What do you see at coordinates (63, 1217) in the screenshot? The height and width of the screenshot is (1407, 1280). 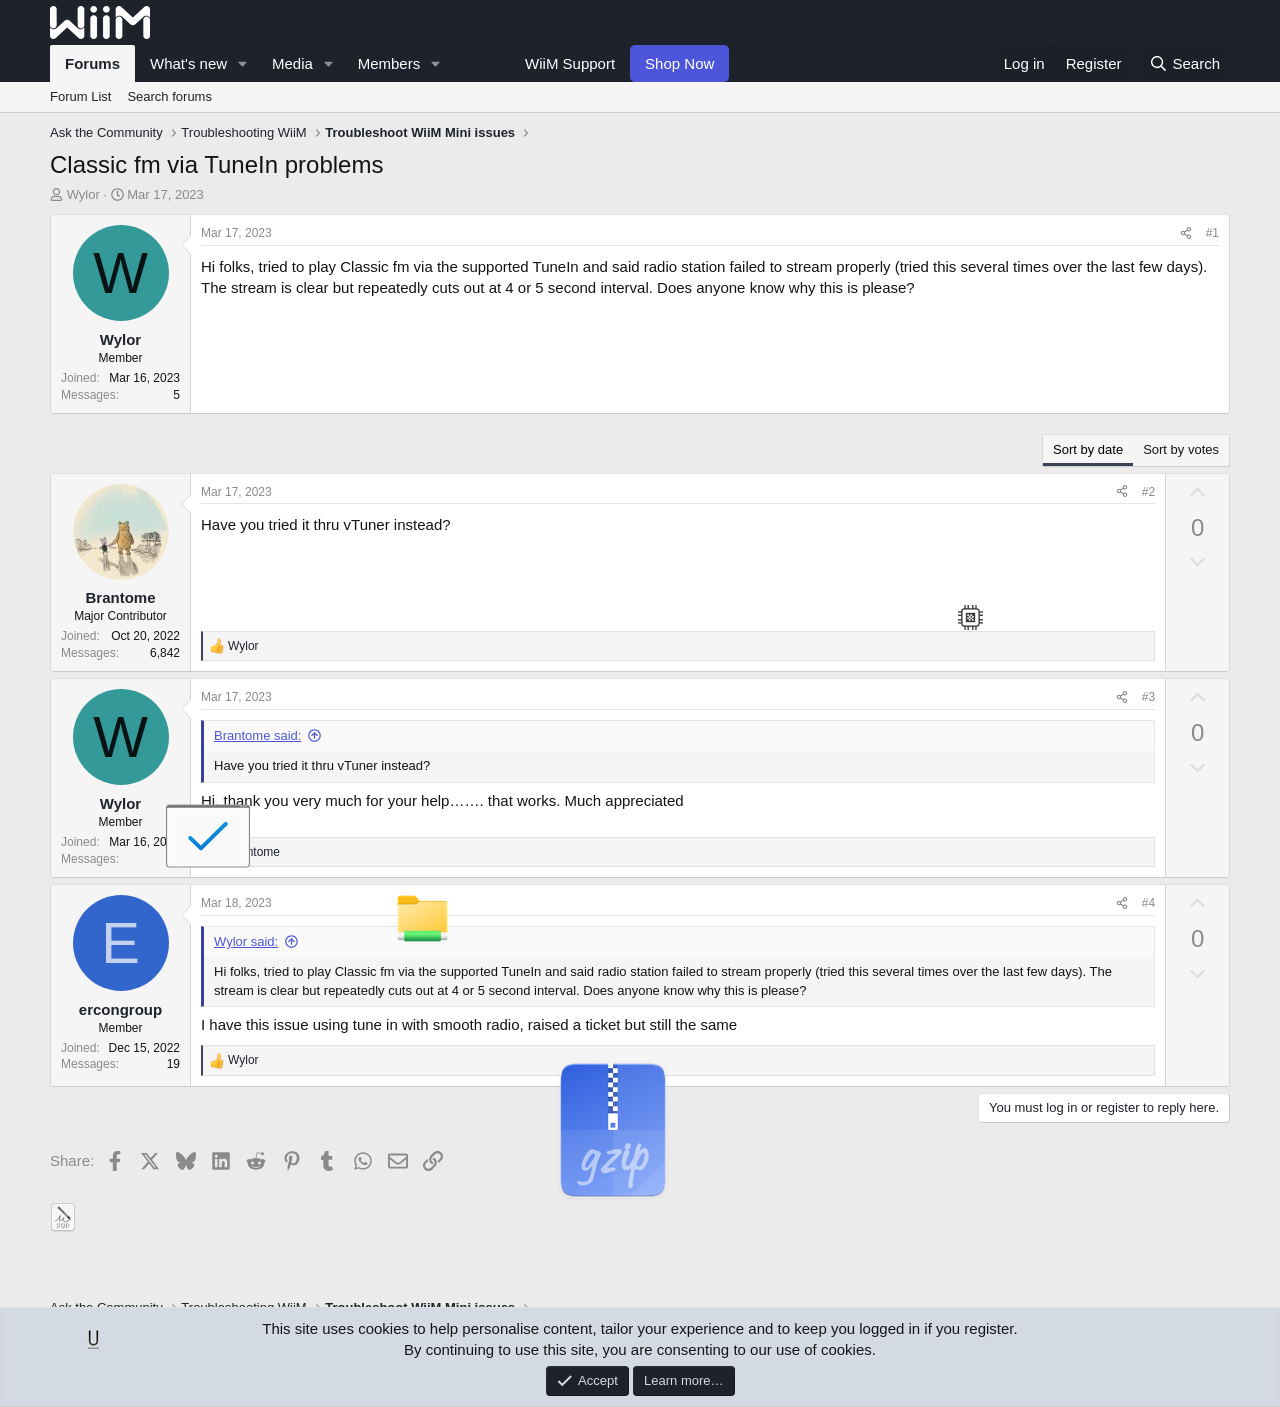 I see `a PGP signature file for verifying authenticity` at bounding box center [63, 1217].